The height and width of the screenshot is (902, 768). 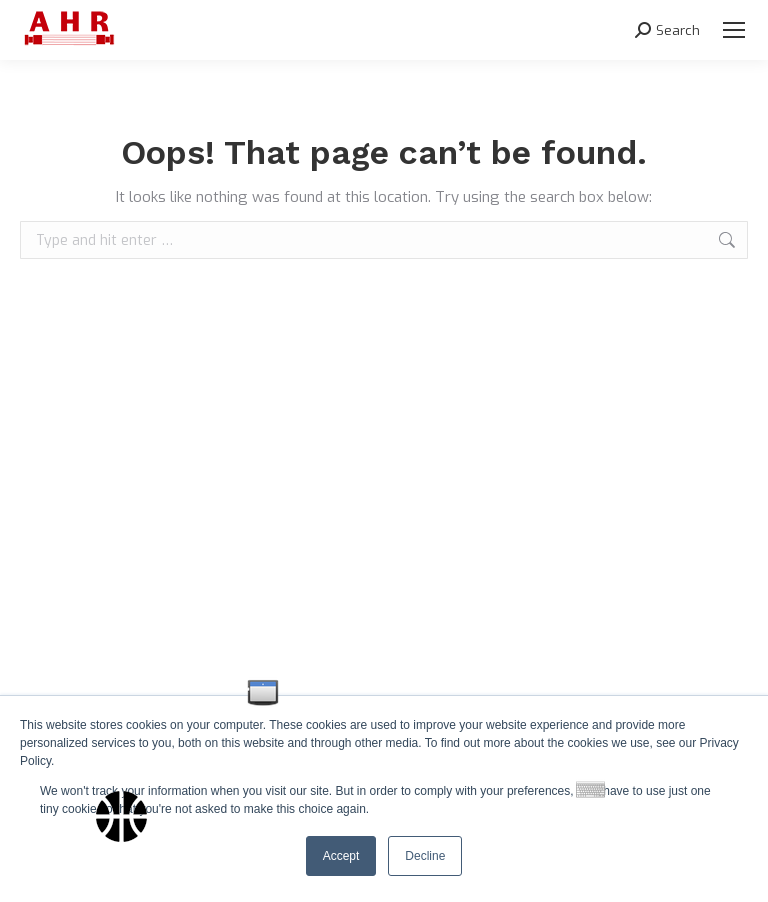 I want to click on connect or manage keyboard input device, so click(x=590, y=789).